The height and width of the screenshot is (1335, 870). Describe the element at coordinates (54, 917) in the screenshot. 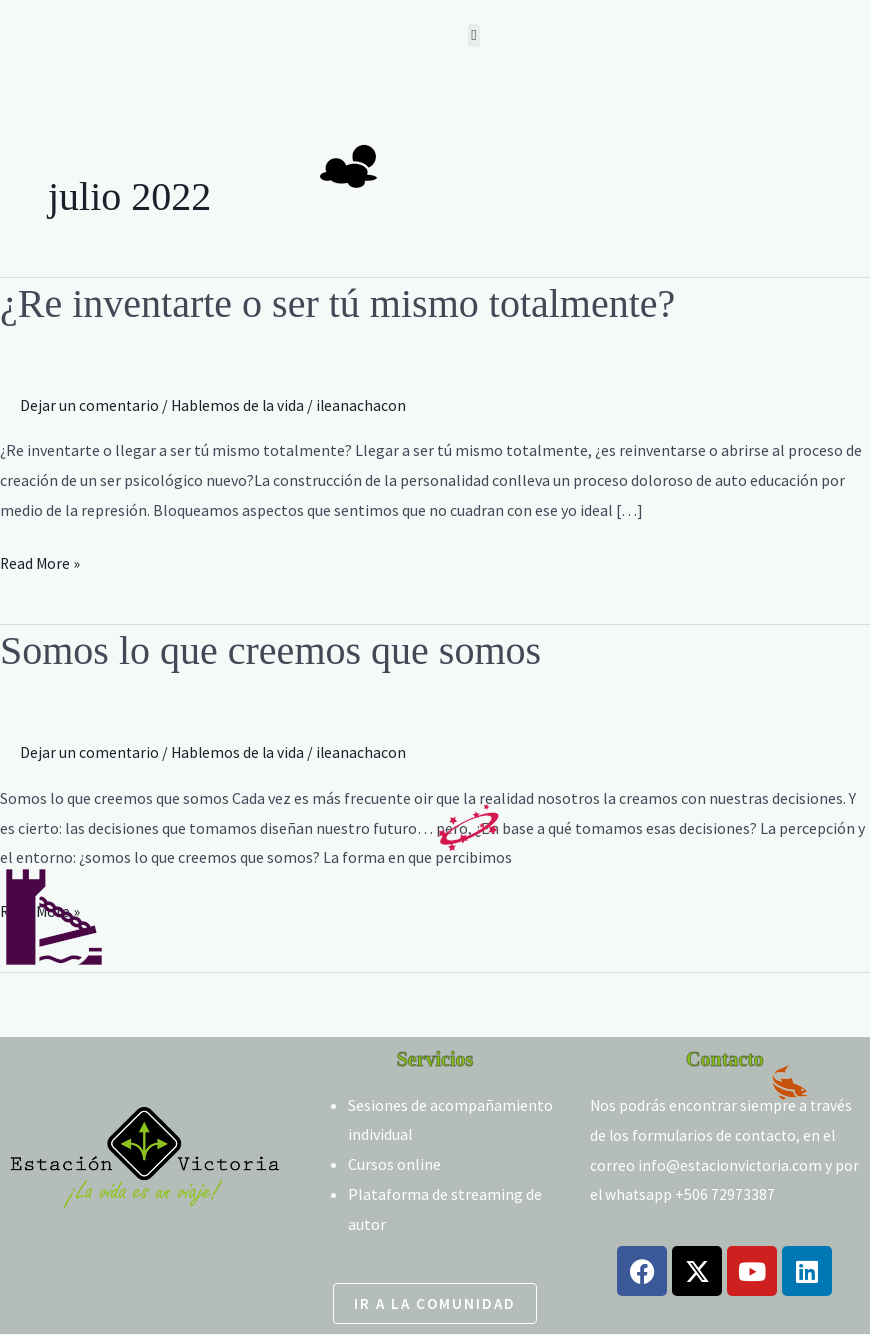

I see `access castle or fortress features in a game` at that location.